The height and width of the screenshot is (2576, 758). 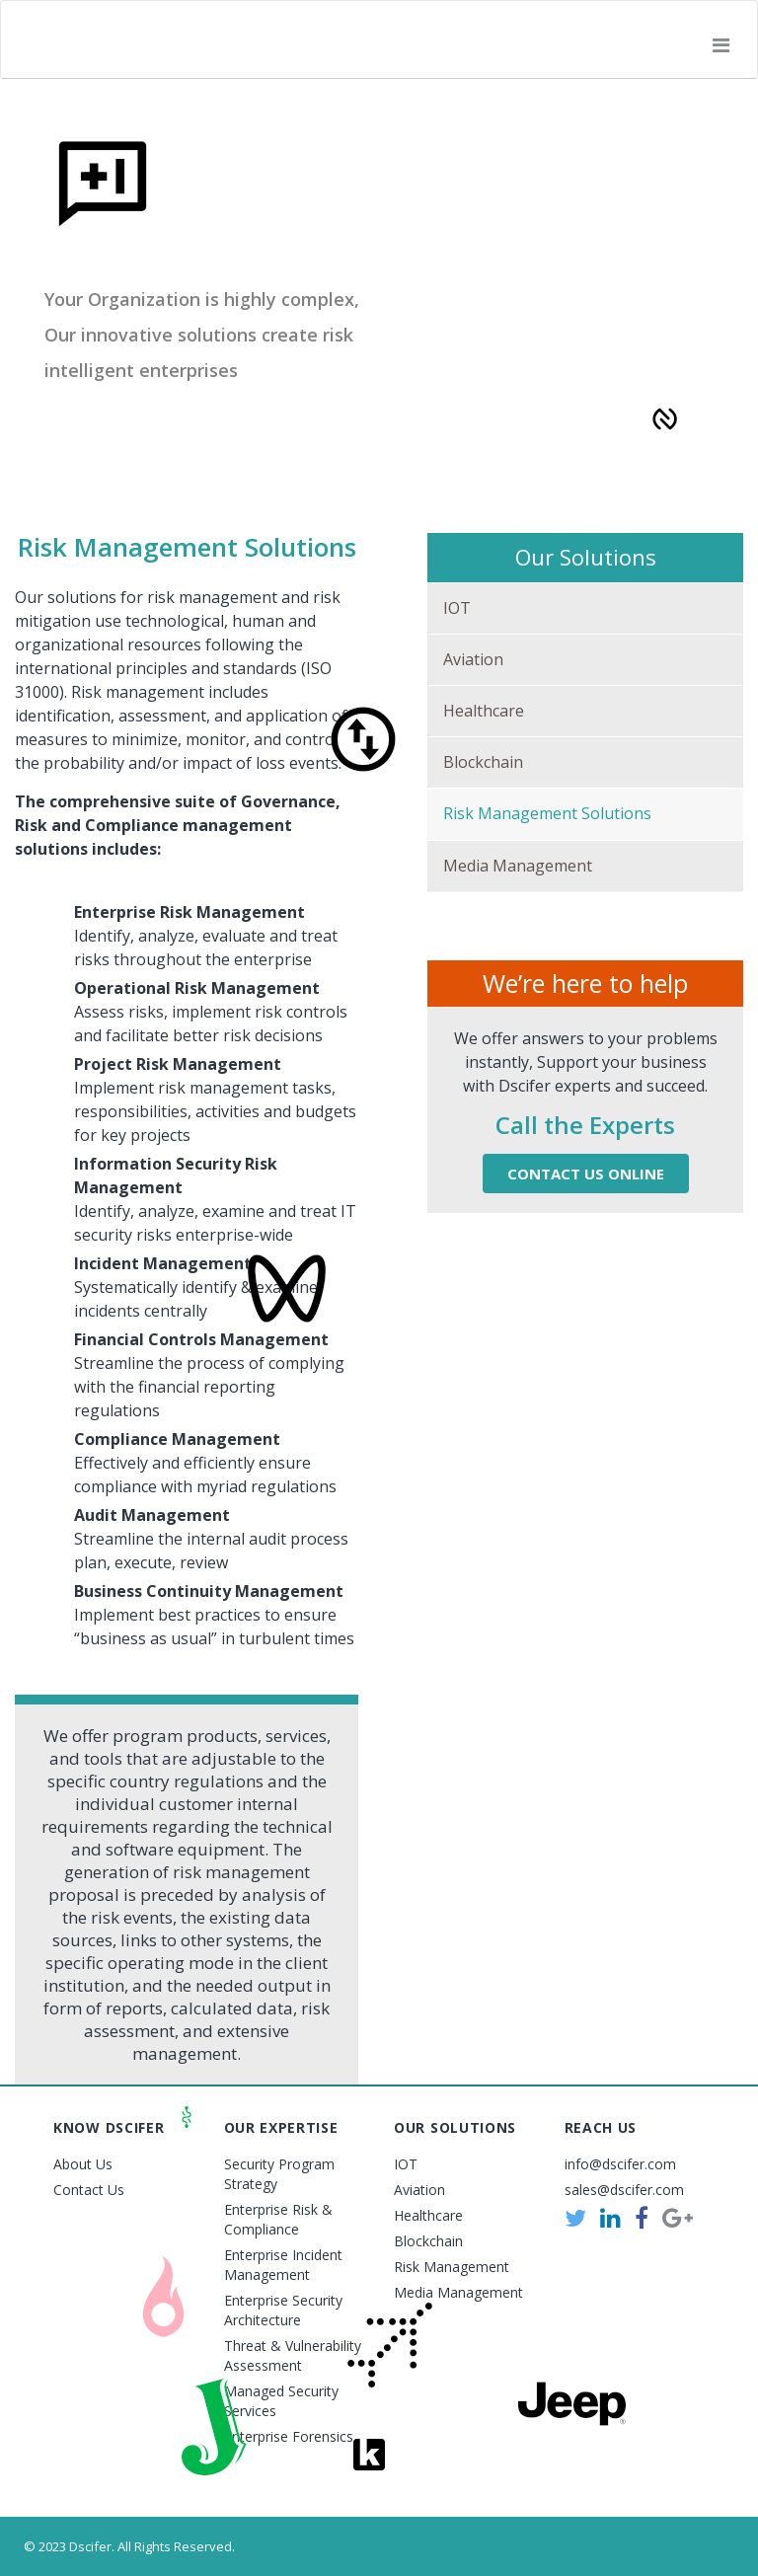 I want to click on add a follow-up message to a conversation, so click(x=103, y=181).